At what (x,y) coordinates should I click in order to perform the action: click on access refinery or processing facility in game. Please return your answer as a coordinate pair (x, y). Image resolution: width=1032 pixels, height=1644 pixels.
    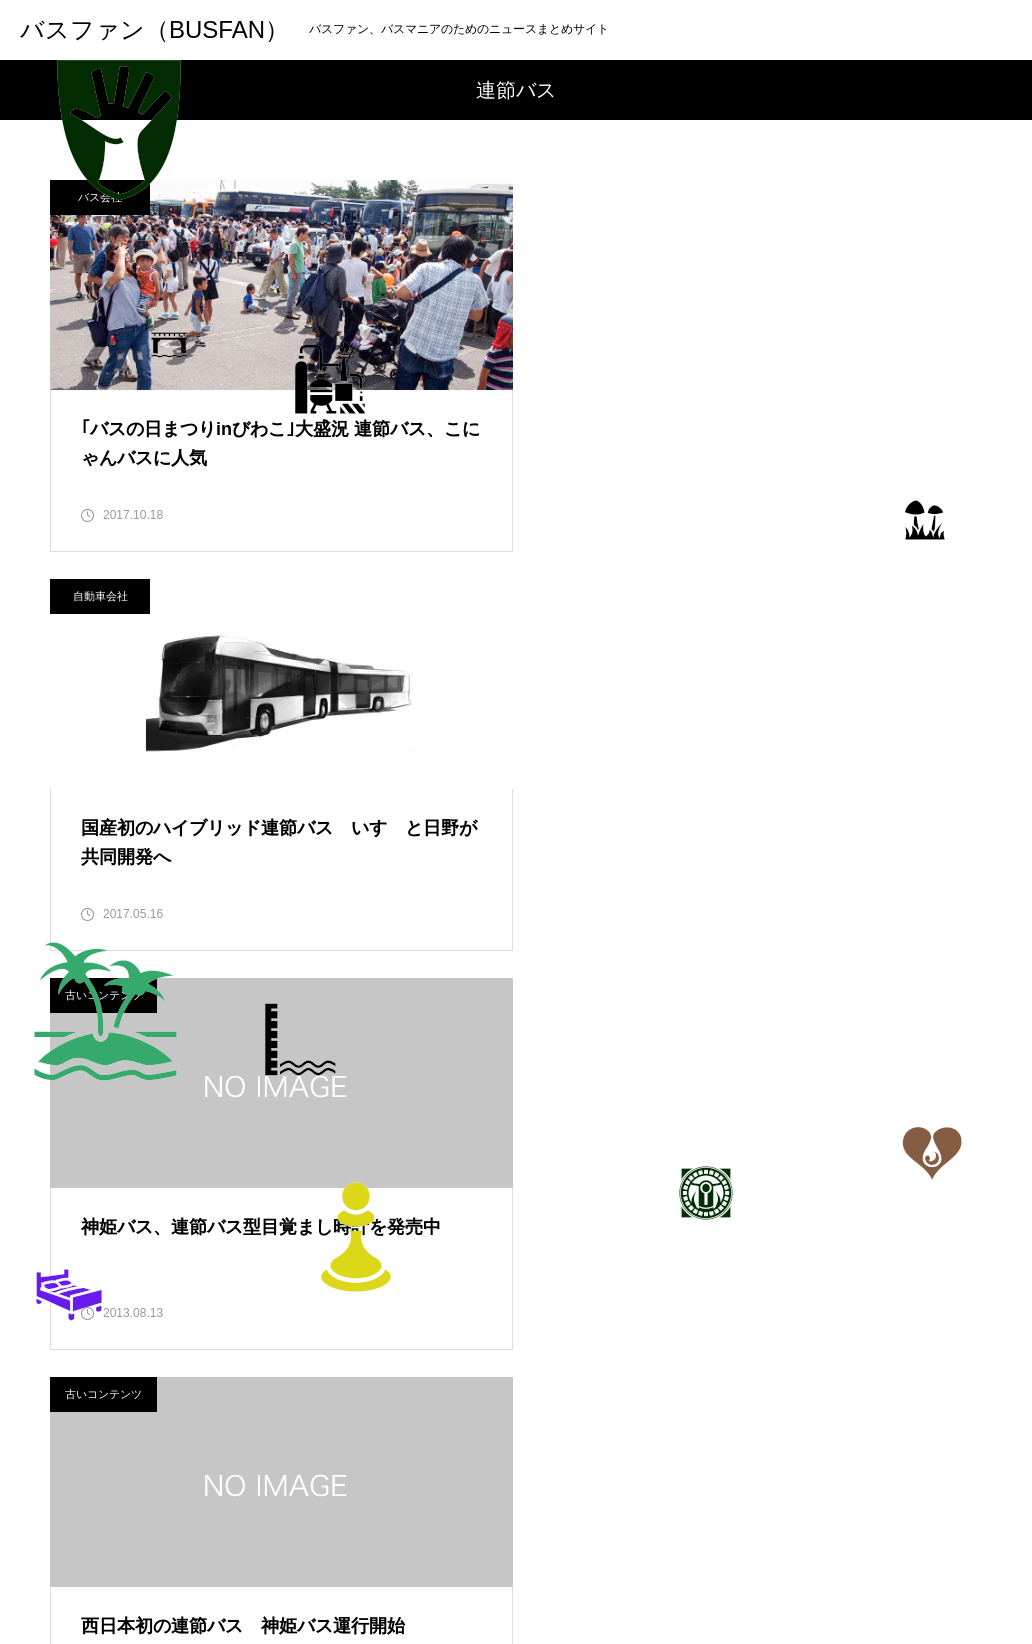
    Looking at the image, I should click on (330, 377).